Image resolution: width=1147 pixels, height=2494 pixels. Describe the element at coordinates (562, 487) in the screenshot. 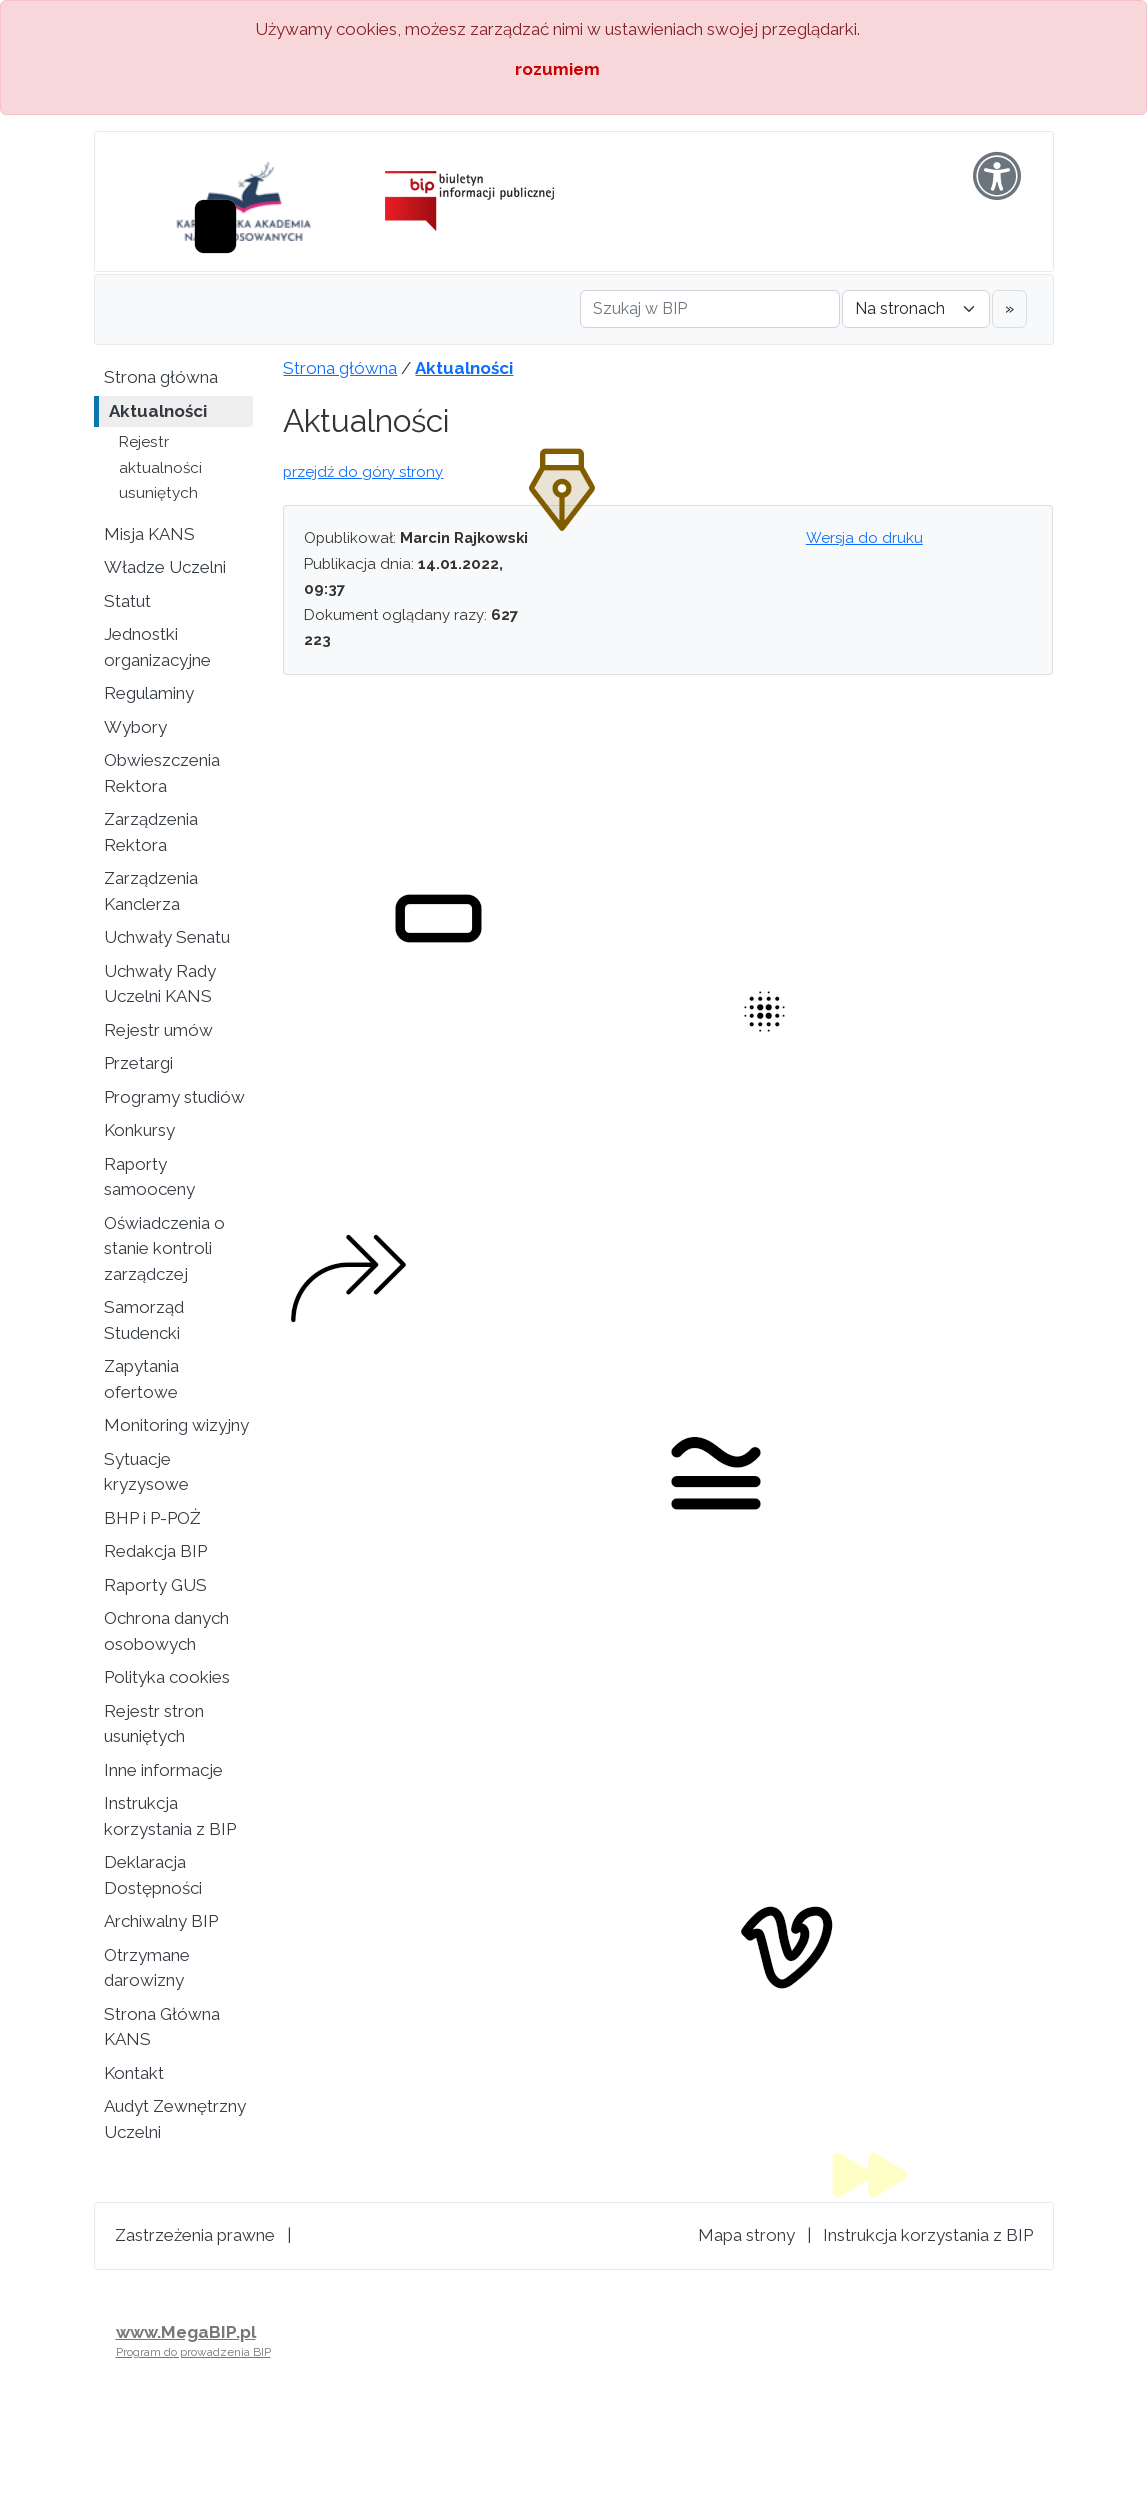

I see `access drawing or illustration tools` at that location.